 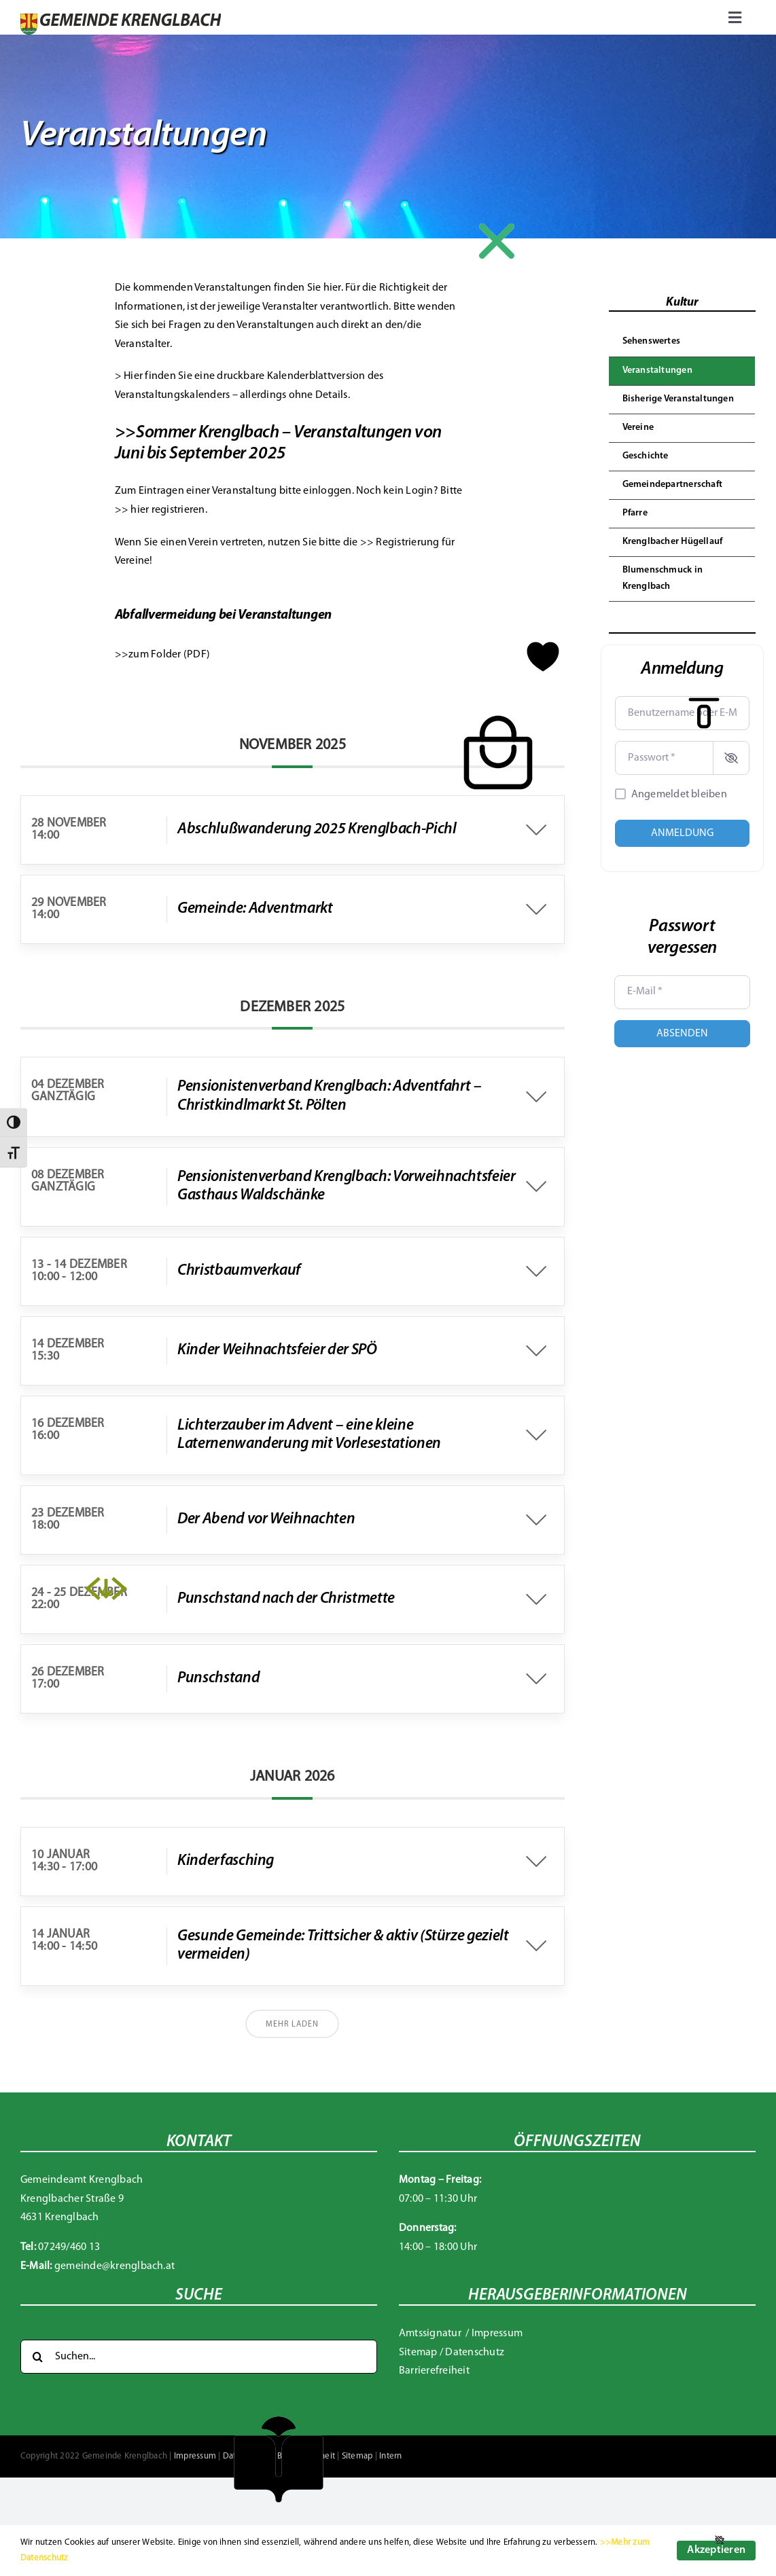 I want to click on align selected elements to top, so click(x=704, y=713).